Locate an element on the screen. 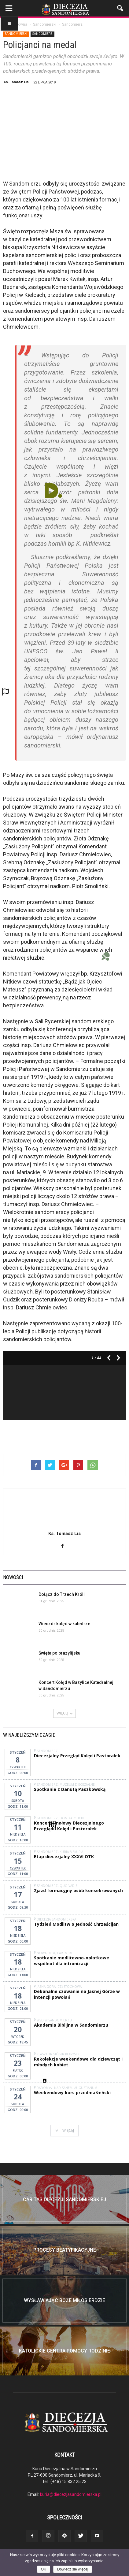  open DTube video platform is located at coordinates (53, 491).